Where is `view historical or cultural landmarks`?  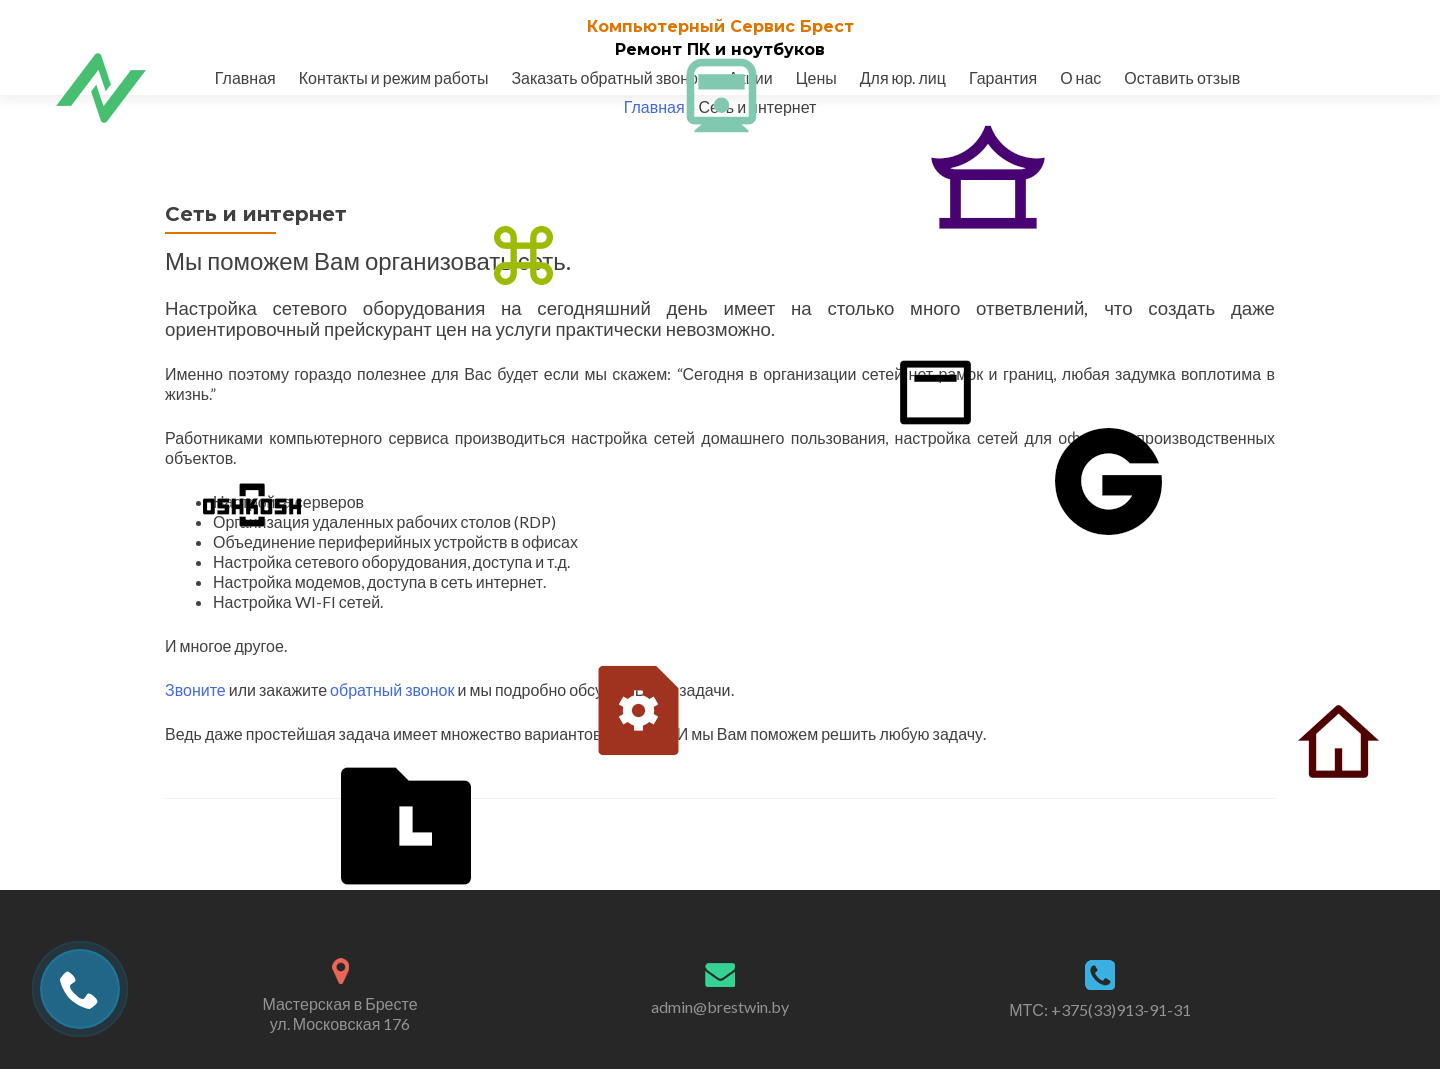 view historical or cultural landmarks is located at coordinates (988, 180).